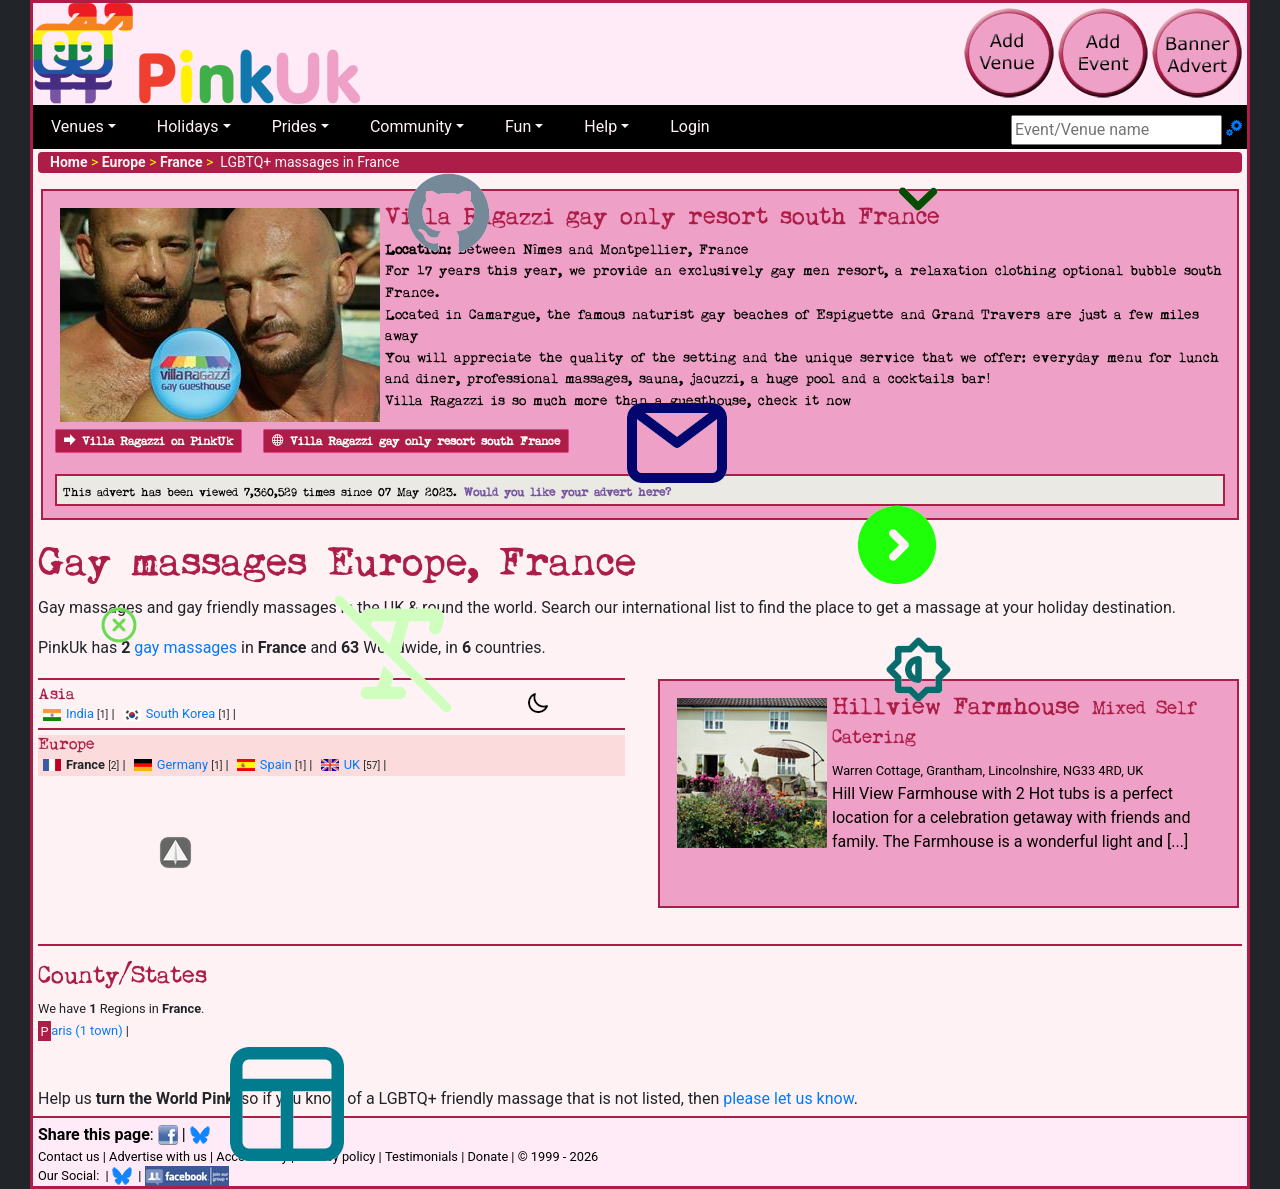  Describe the element at coordinates (918, 197) in the screenshot. I see `expand a dropdown menu or section` at that location.